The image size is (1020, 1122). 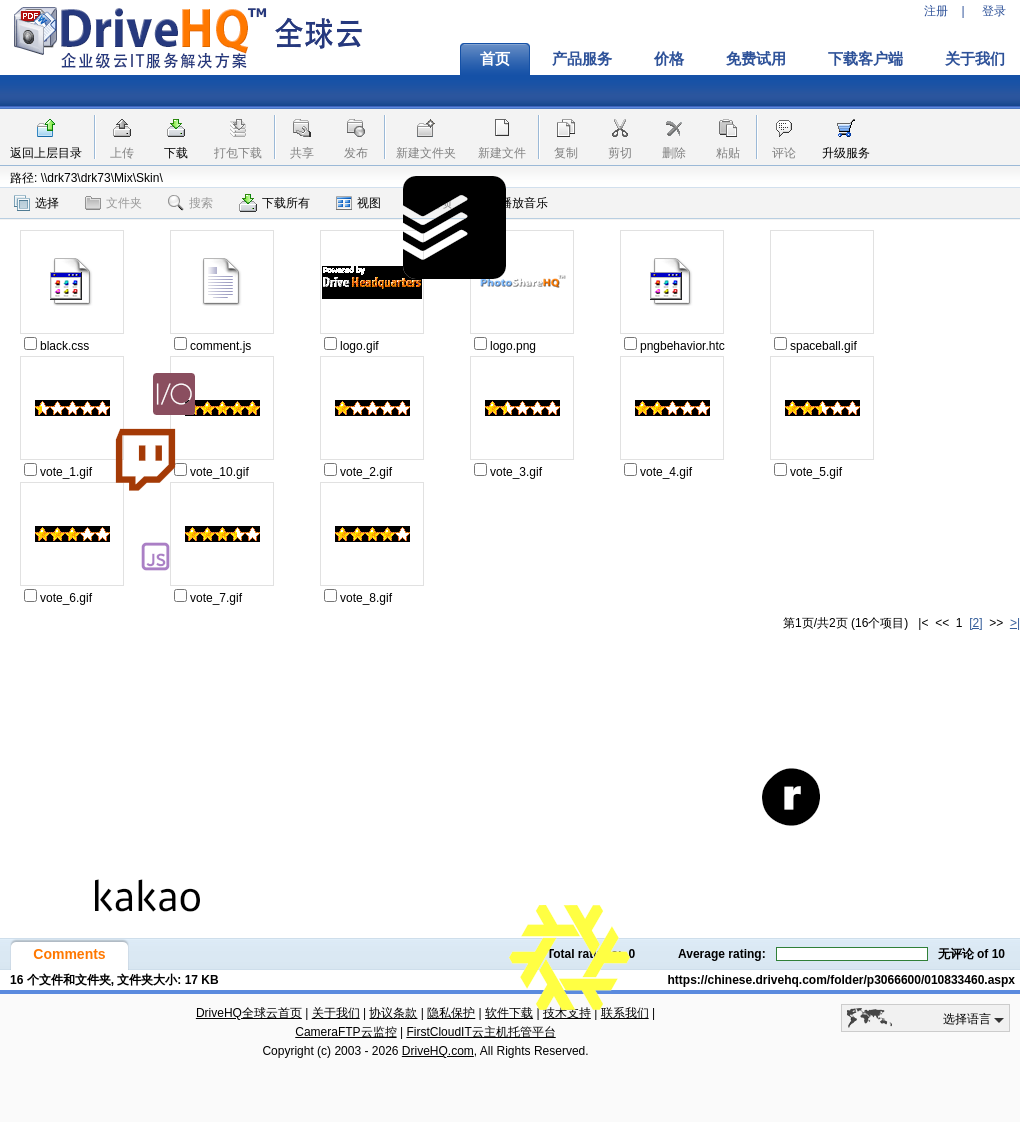 I want to click on NixOS Linux distribution logo, so click(x=569, y=957).